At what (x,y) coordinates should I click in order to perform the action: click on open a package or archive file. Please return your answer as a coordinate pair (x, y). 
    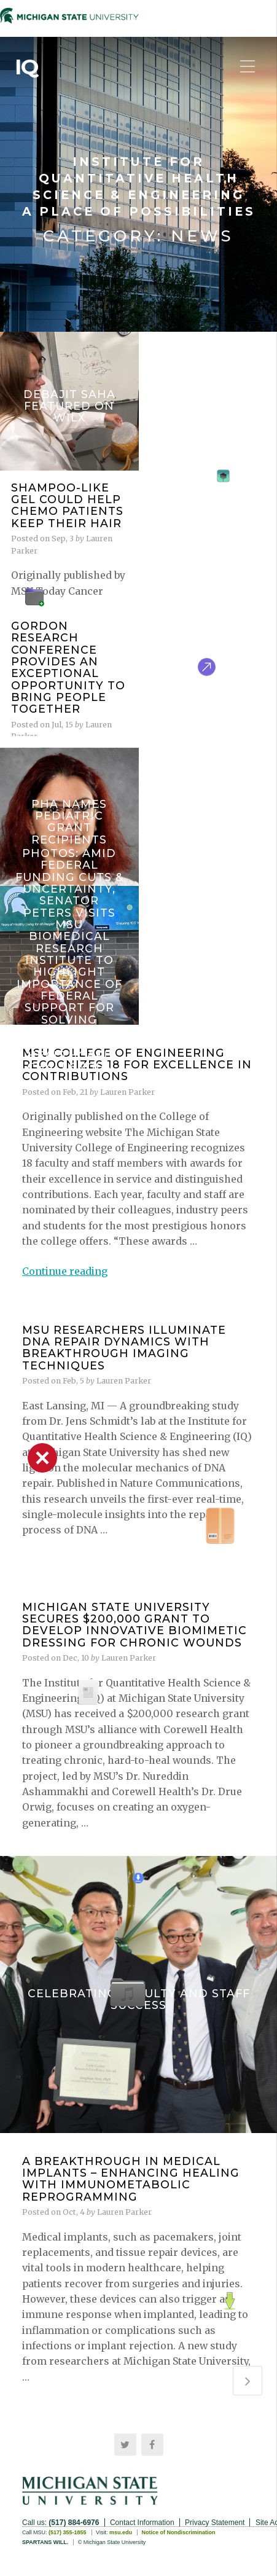
    Looking at the image, I should click on (220, 1525).